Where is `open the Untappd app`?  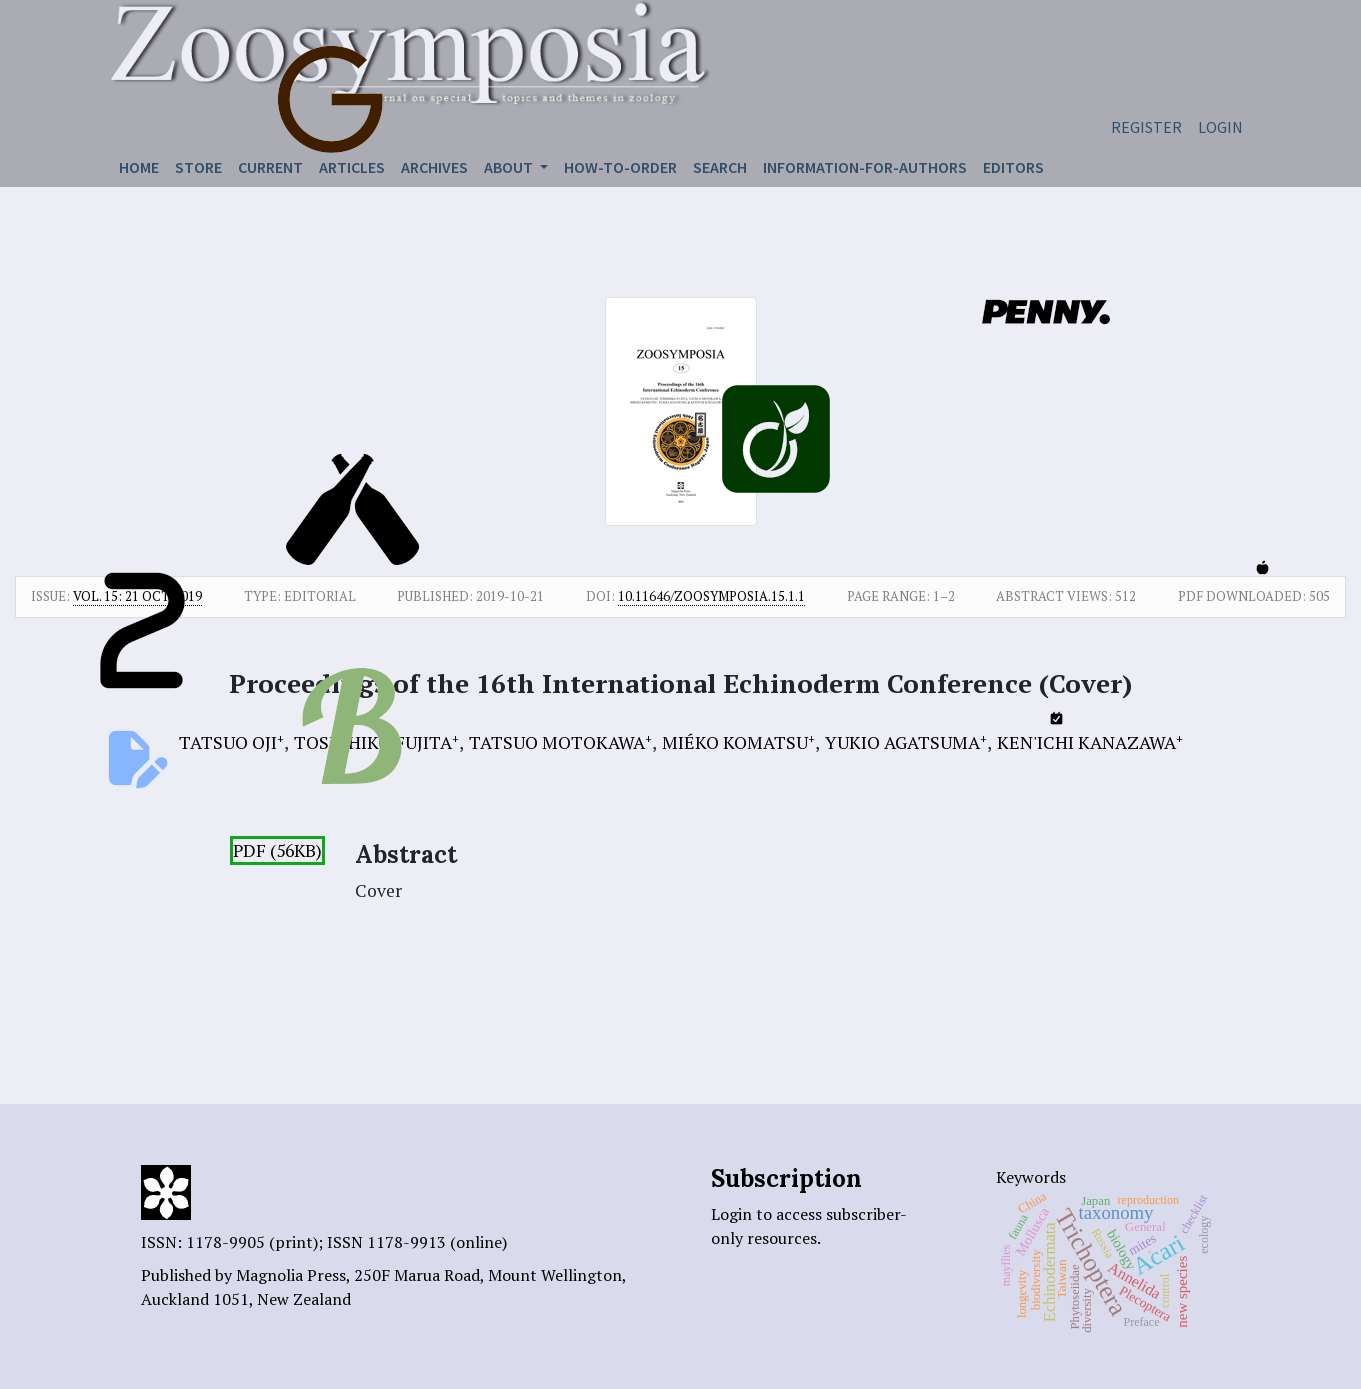
open the Untappd app is located at coordinates (352, 509).